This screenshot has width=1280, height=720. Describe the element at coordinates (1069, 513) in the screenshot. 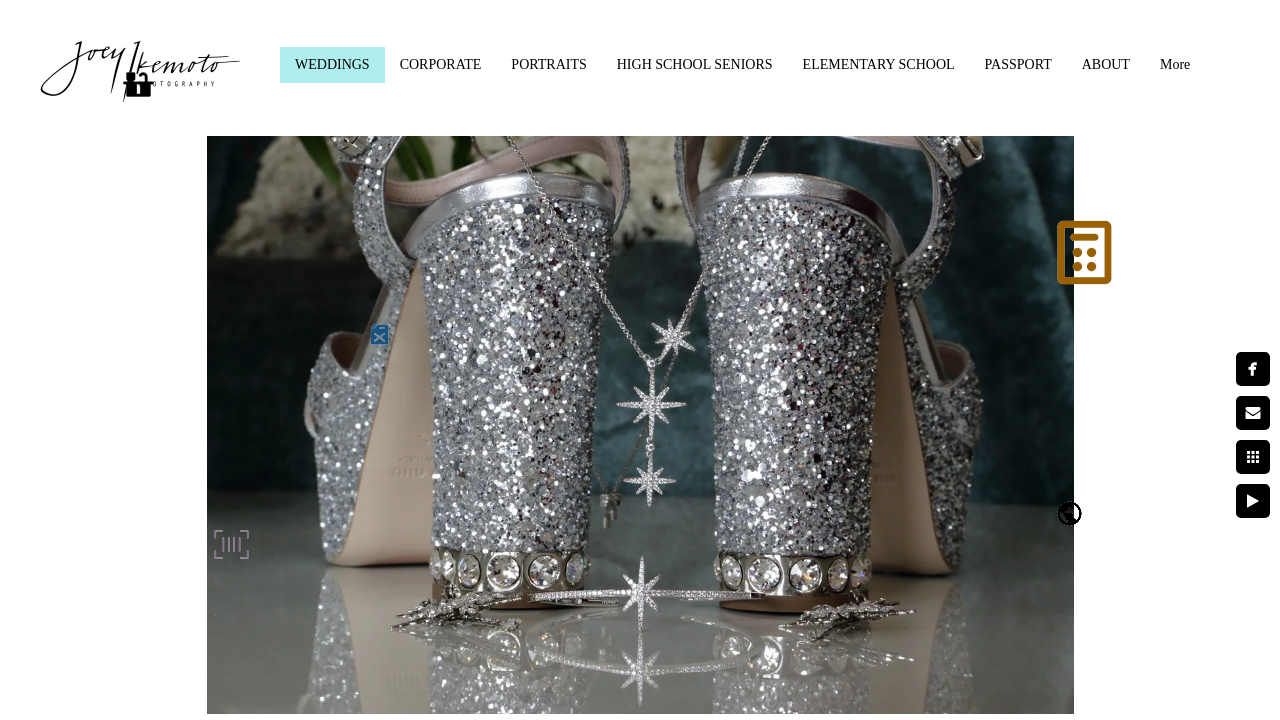

I see `switch to public visibility` at that location.